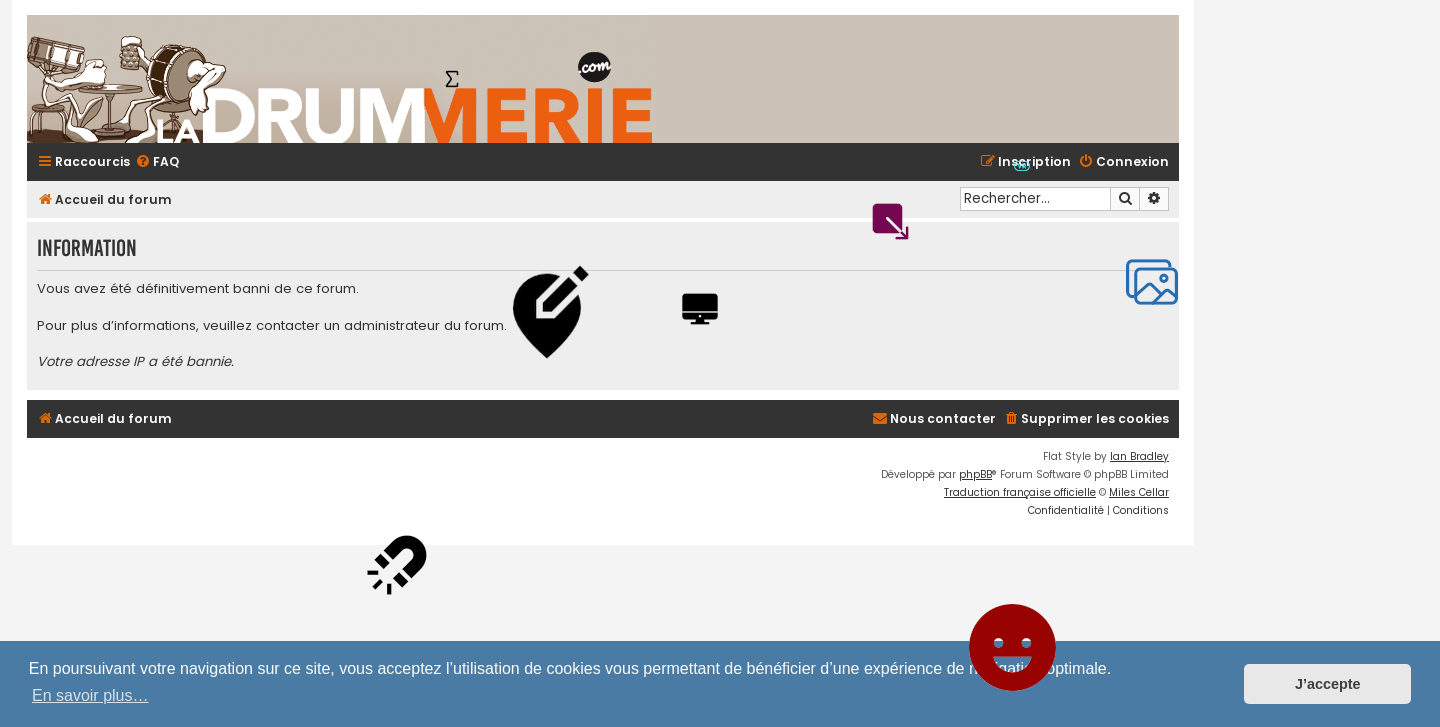 The width and height of the screenshot is (1440, 727). I want to click on rate your experience positively, so click(1012, 647).